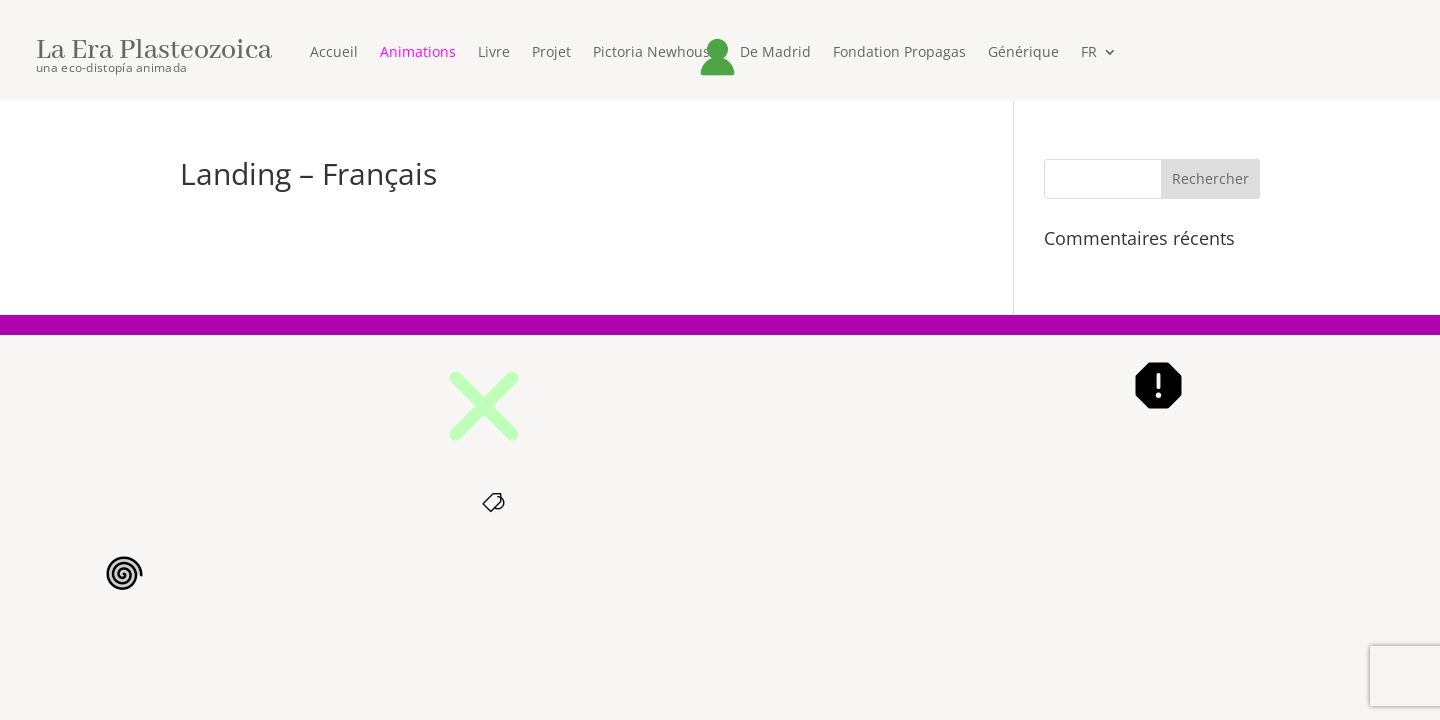 The width and height of the screenshot is (1440, 720). What do you see at coordinates (122, 572) in the screenshot?
I see `indicates loading or processing in progress` at bounding box center [122, 572].